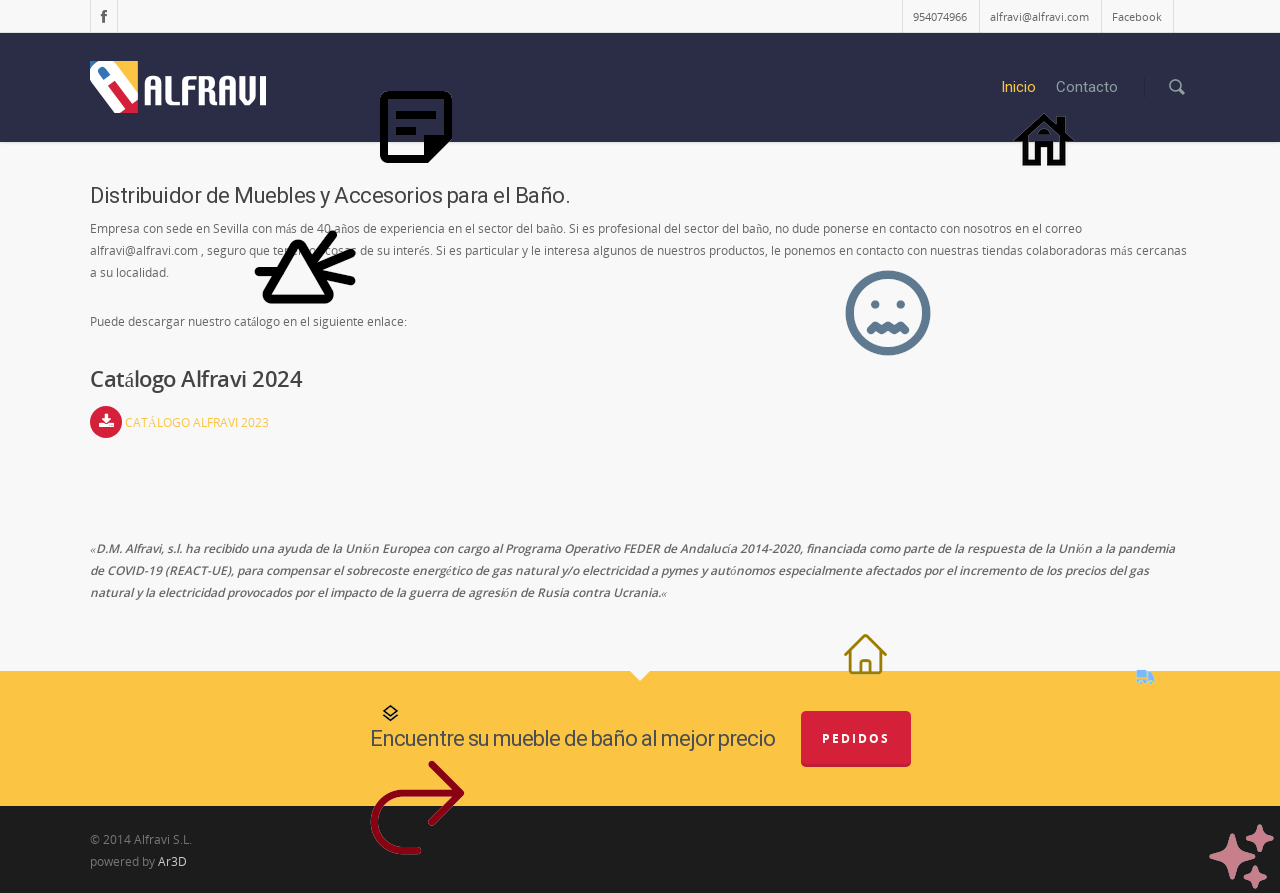 The image size is (1280, 893). I want to click on toggle map layers on or off, so click(390, 713).